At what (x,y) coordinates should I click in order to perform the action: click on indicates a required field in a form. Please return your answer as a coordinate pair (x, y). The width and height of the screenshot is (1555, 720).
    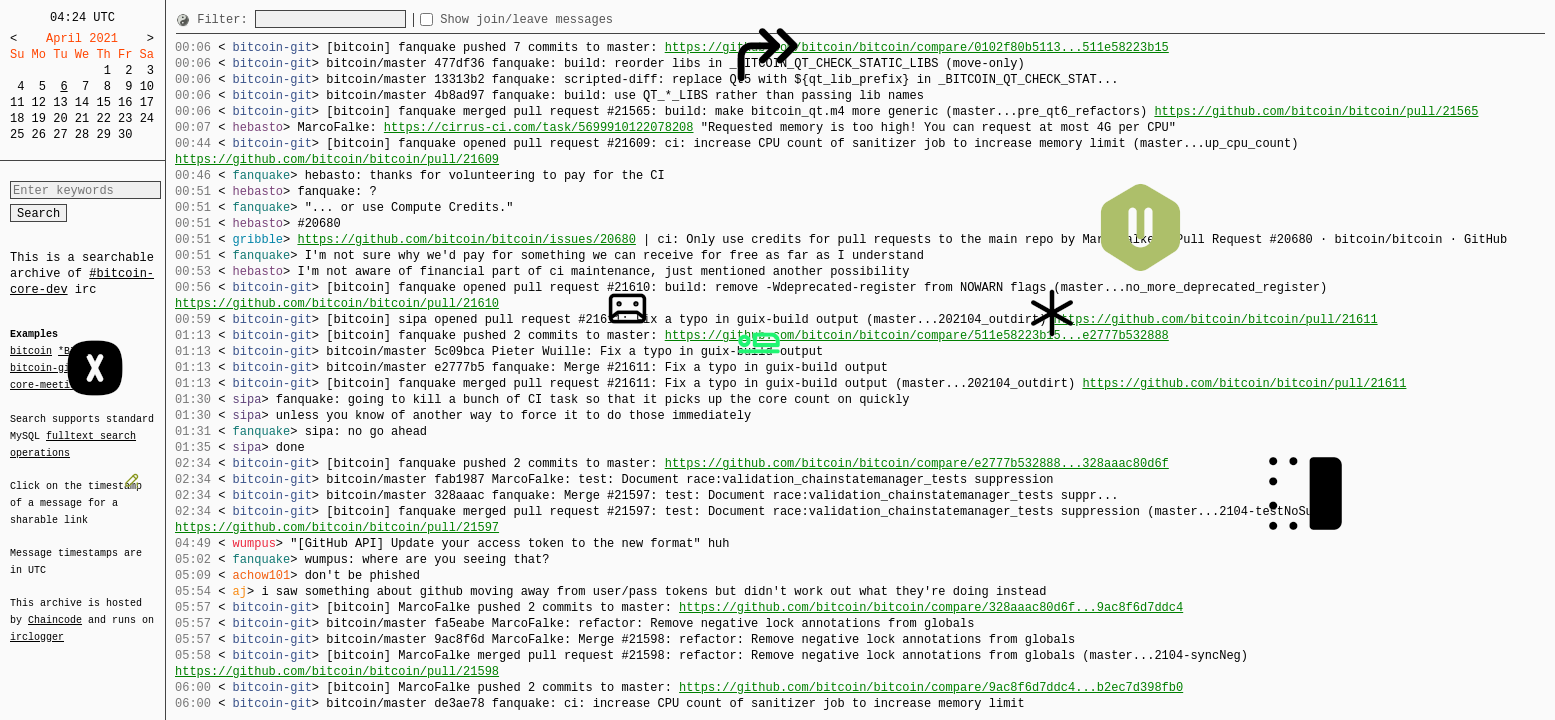
    Looking at the image, I should click on (1052, 313).